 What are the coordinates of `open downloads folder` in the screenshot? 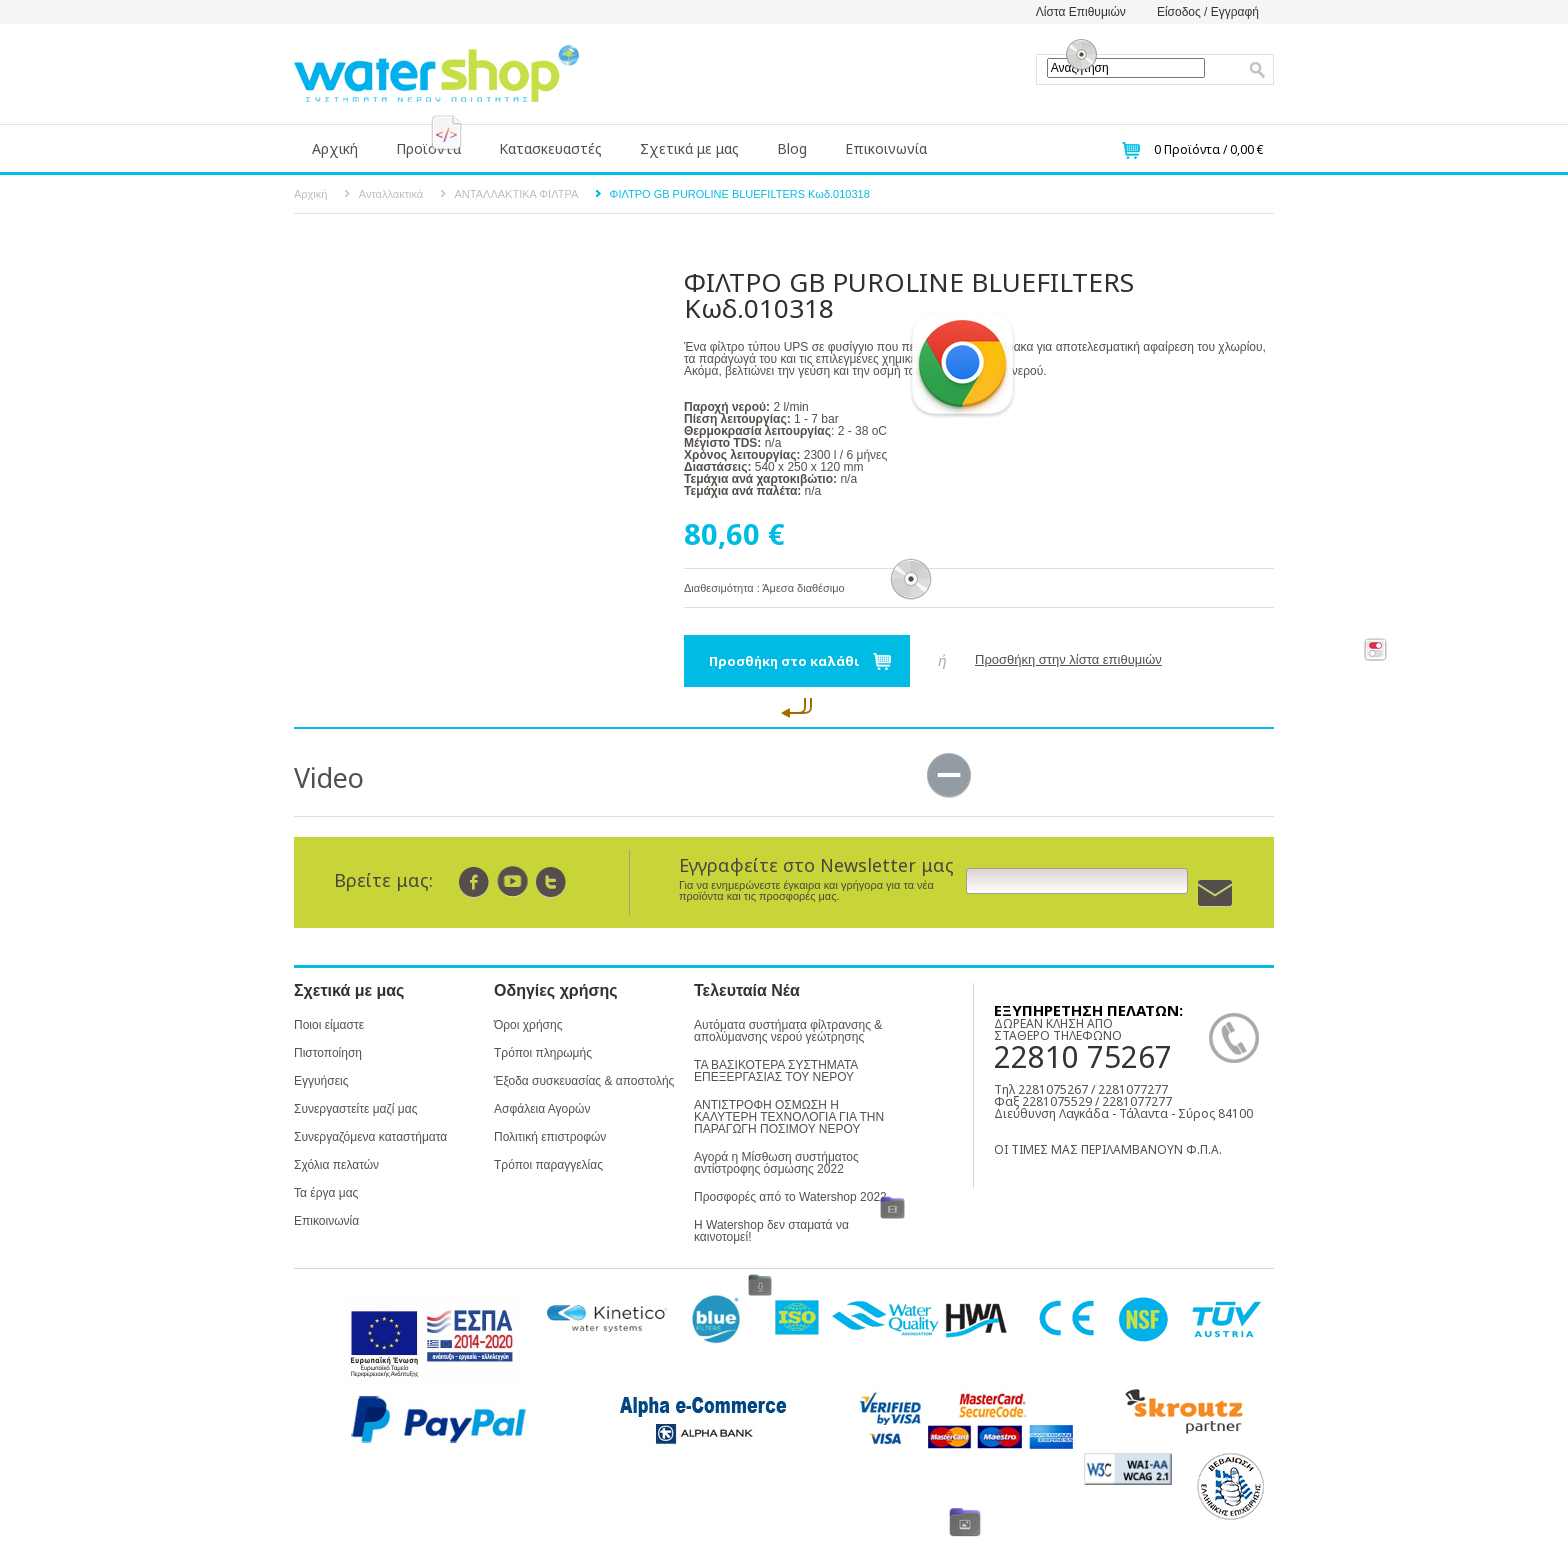 It's located at (760, 1285).